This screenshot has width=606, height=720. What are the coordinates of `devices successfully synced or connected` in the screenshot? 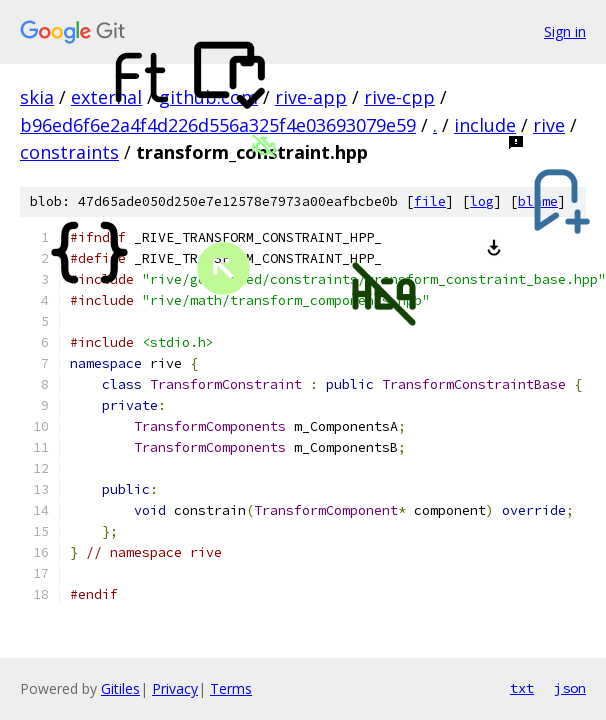 It's located at (229, 73).